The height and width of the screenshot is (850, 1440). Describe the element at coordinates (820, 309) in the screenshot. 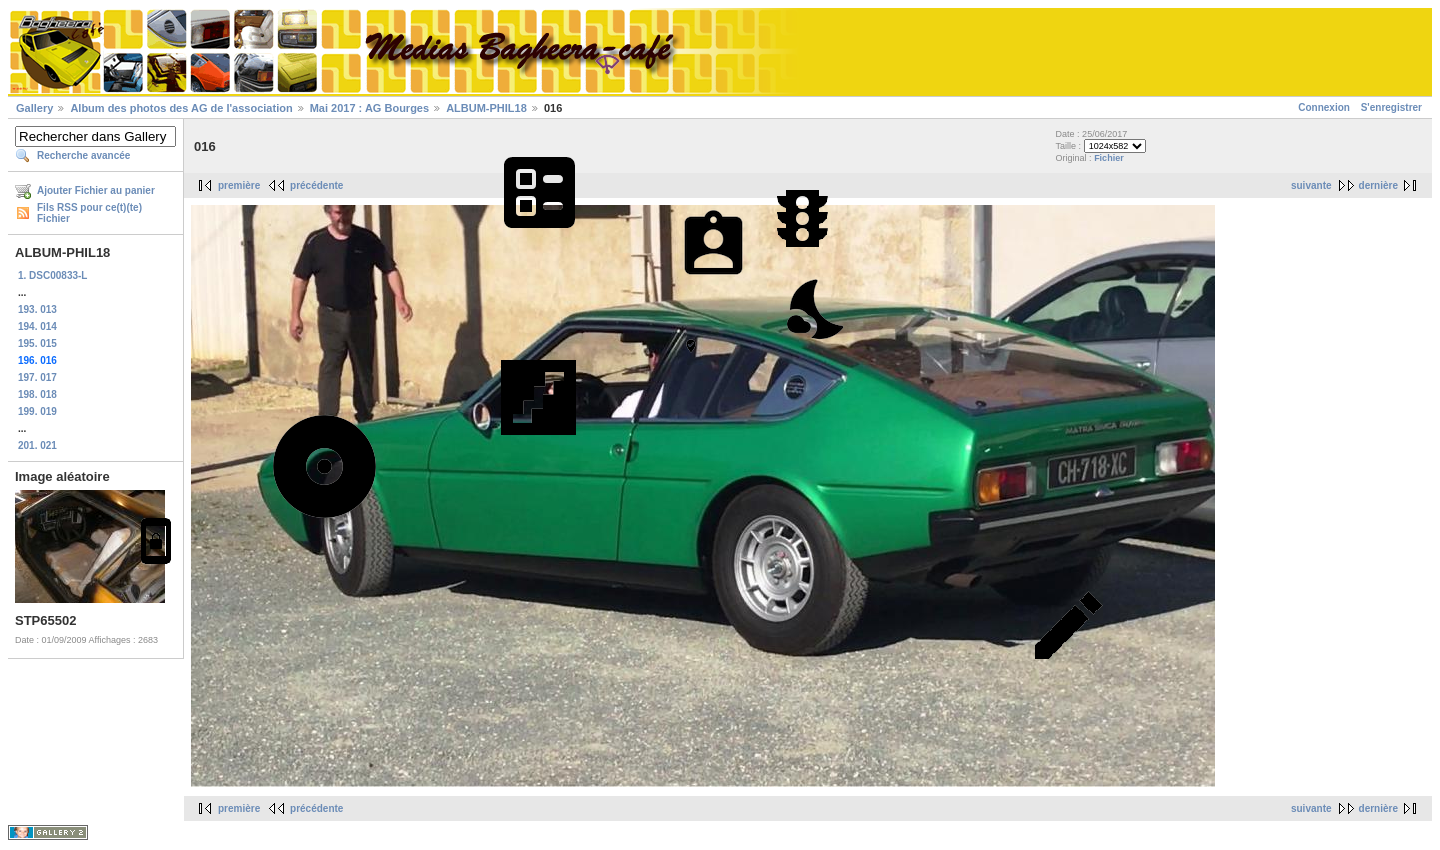

I see `toggle dark mode or night theme` at that location.